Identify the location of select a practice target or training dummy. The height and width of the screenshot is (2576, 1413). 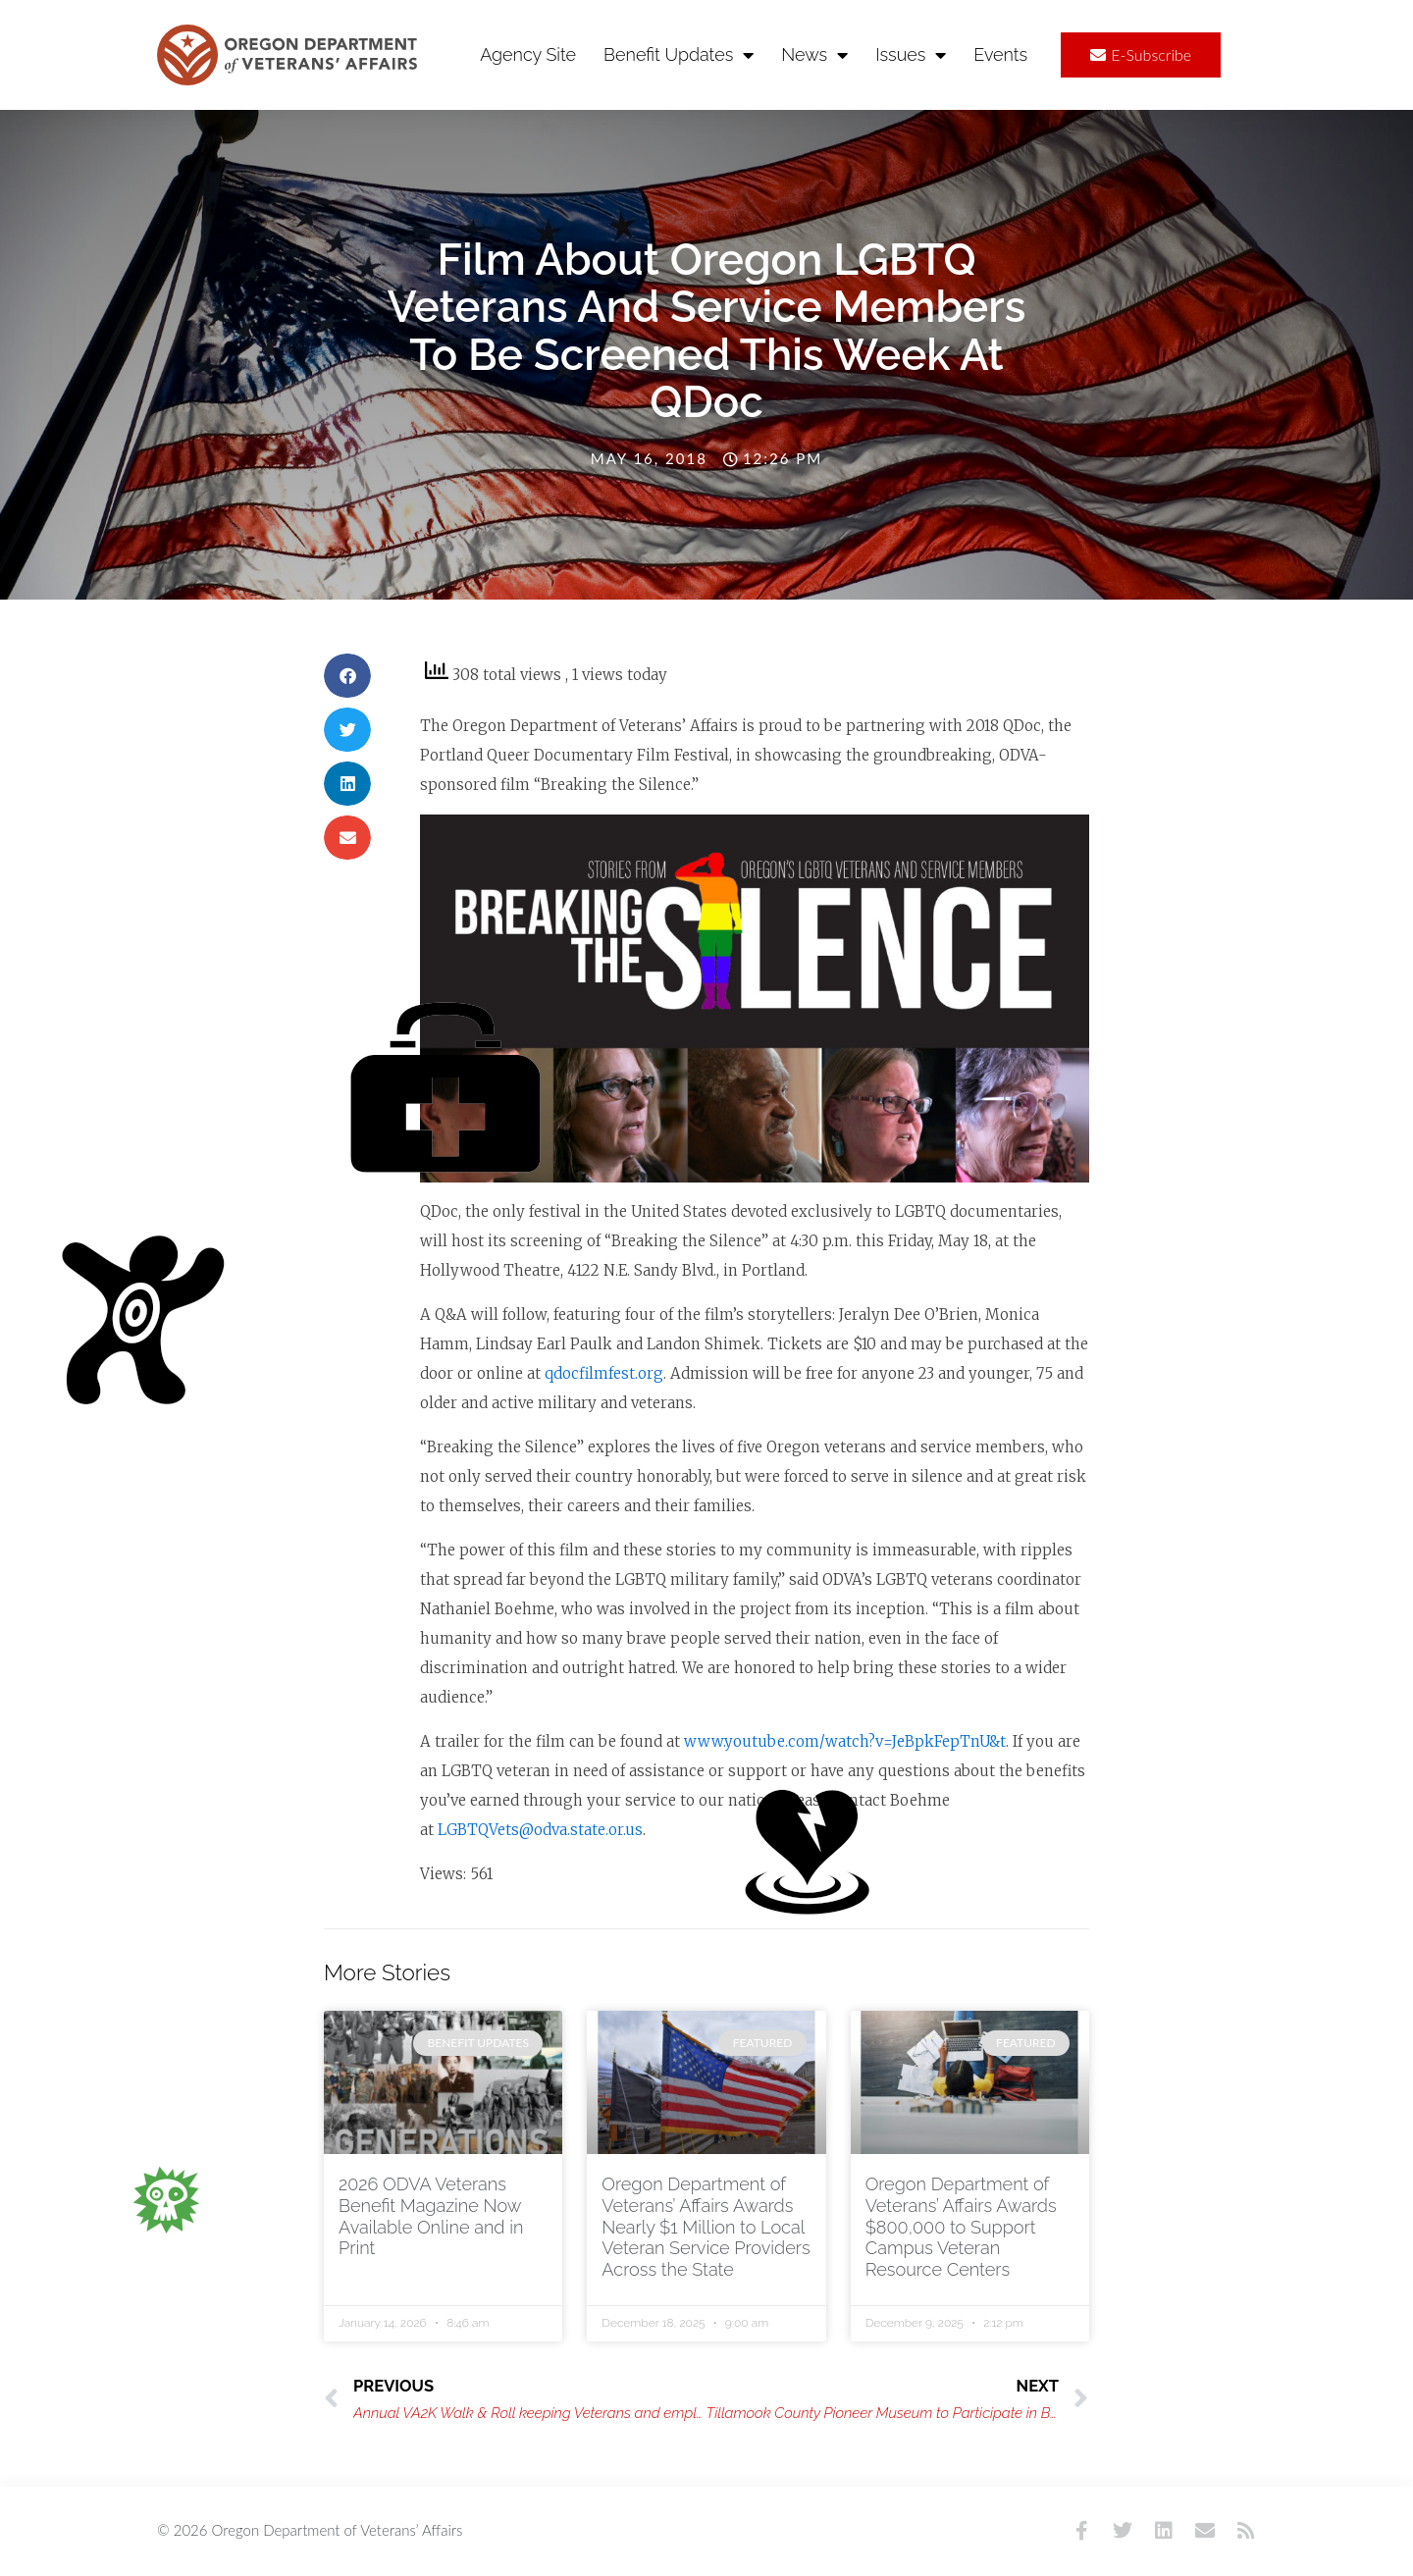
(141, 1320).